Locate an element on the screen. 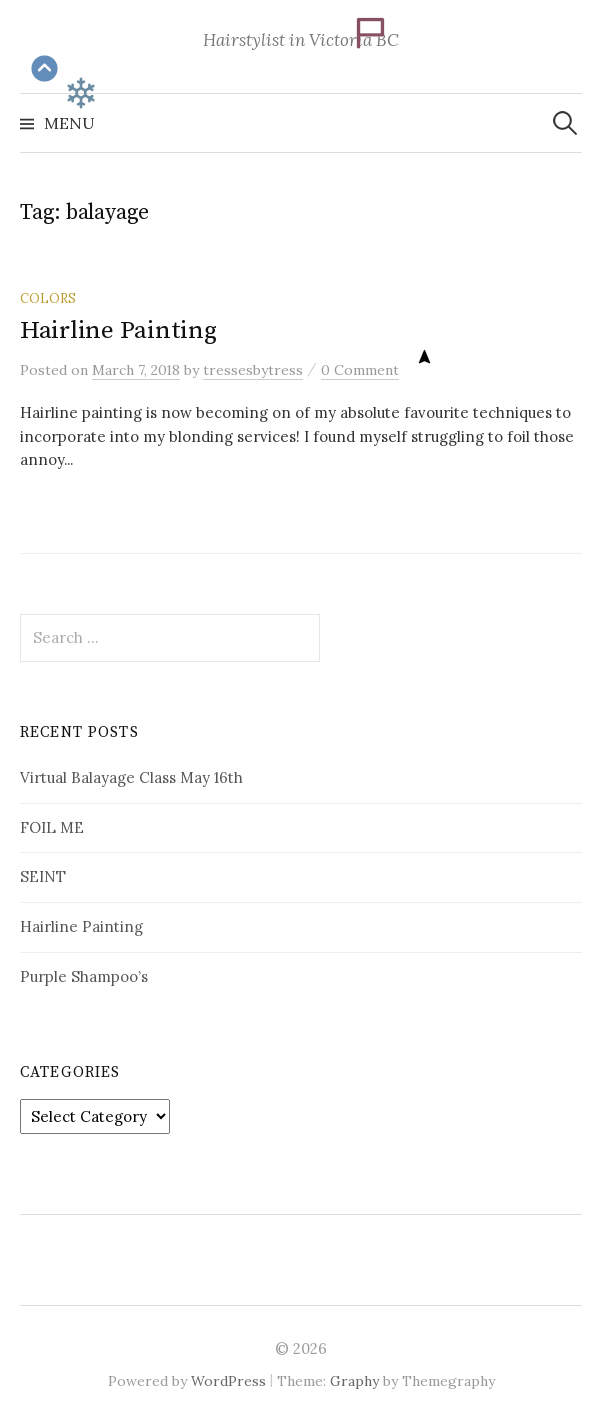 The image size is (602, 1426). scroll to top of page is located at coordinates (44, 68).